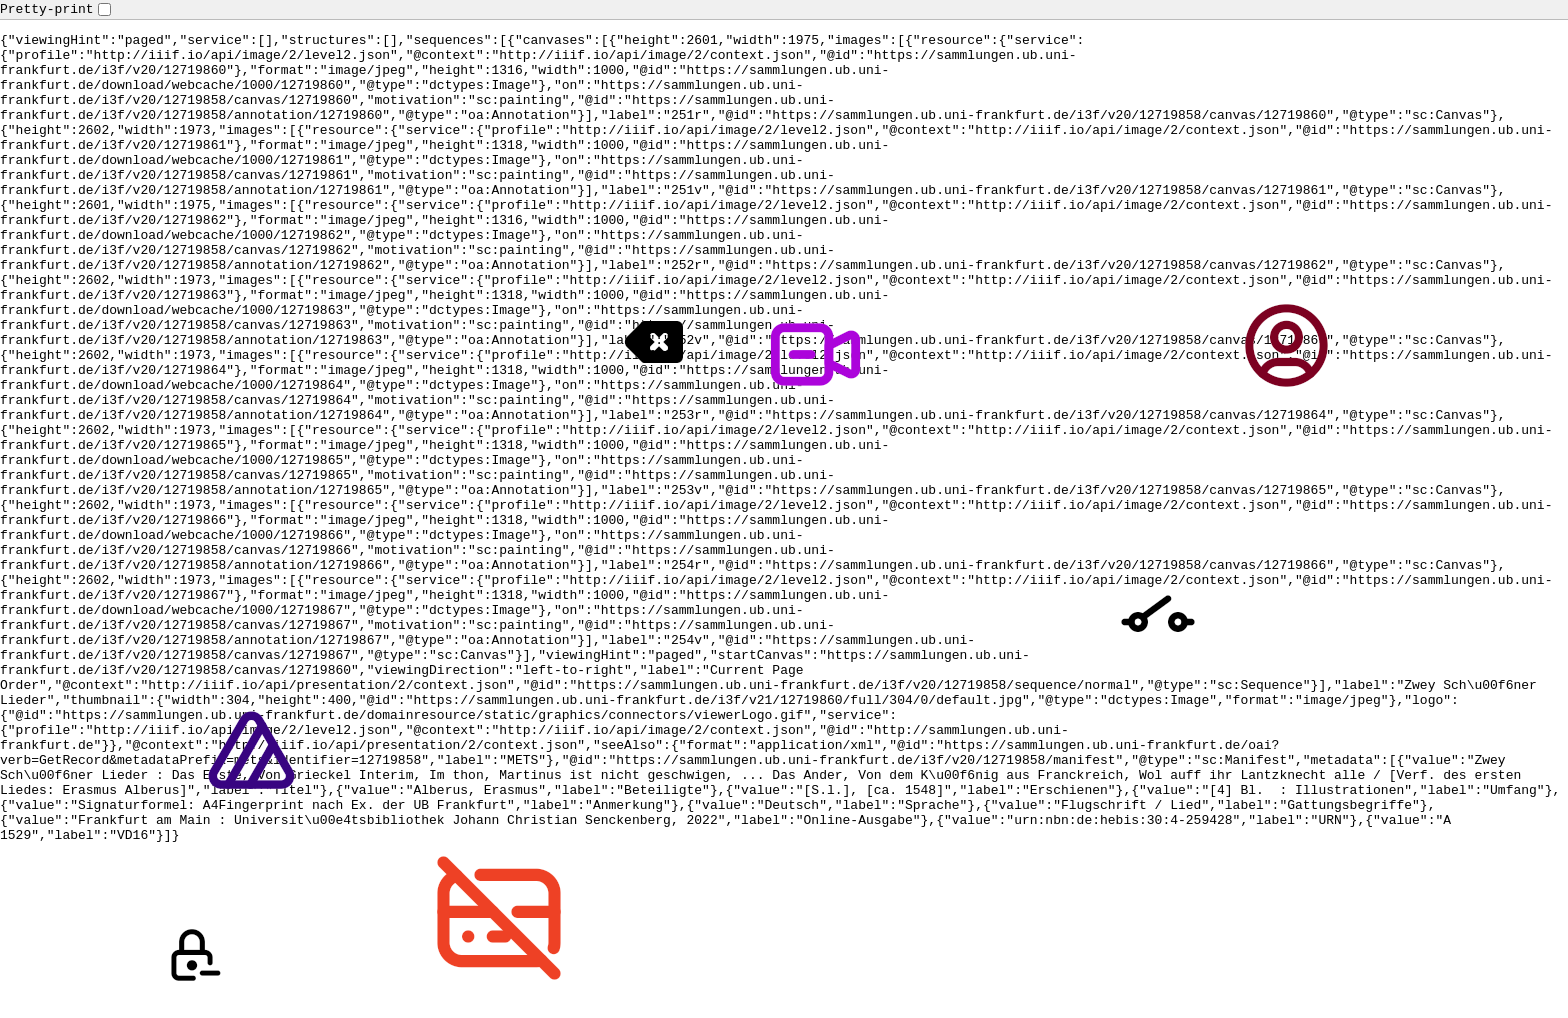  I want to click on delete the previous character, so click(653, 342).